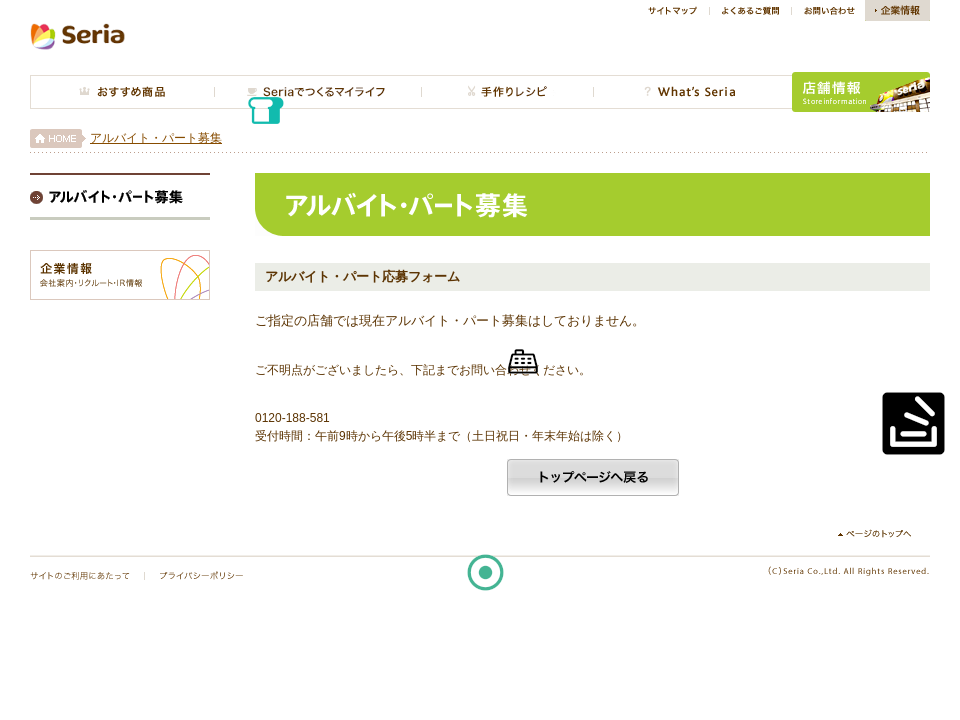 The width and height of the screenshot is (960, 720). Describe the element at coordinates (523, 363) in the screenshot. I see `access point of sale system` at that location.